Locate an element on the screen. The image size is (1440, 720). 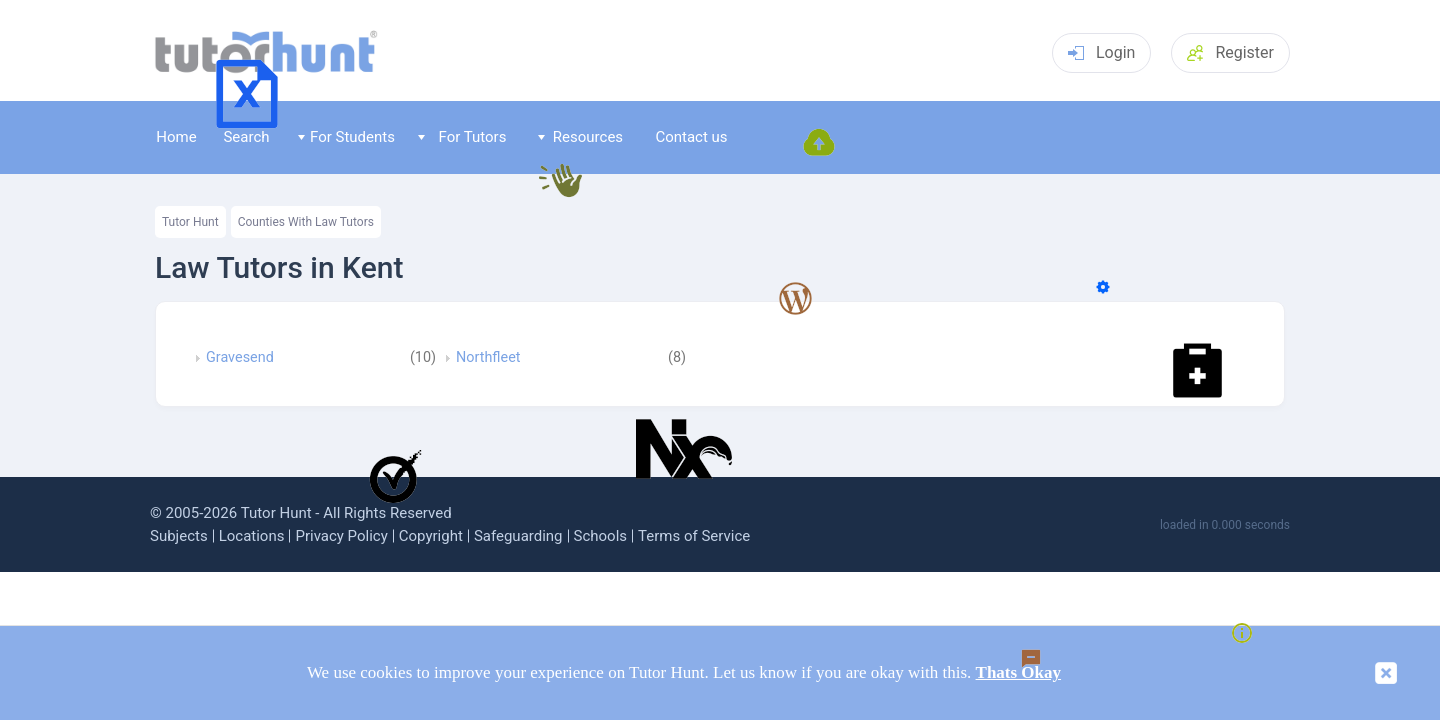
access medical records or patient files is located at coordinates (1197, 370).